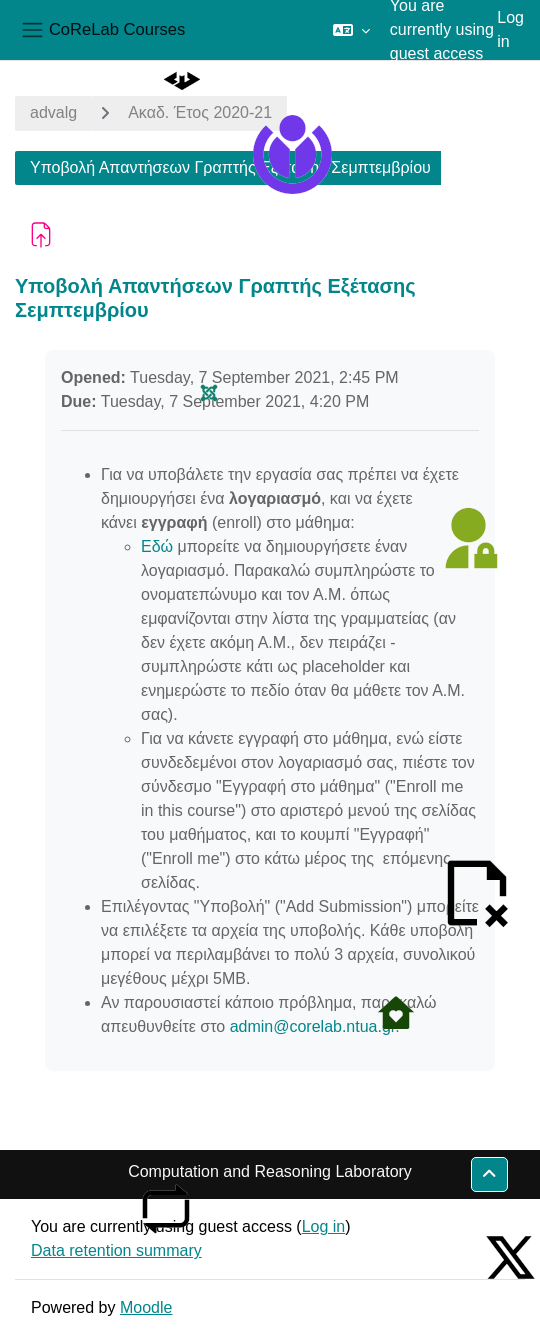  I want to click on joomla content management system logo, so click(209, 393).